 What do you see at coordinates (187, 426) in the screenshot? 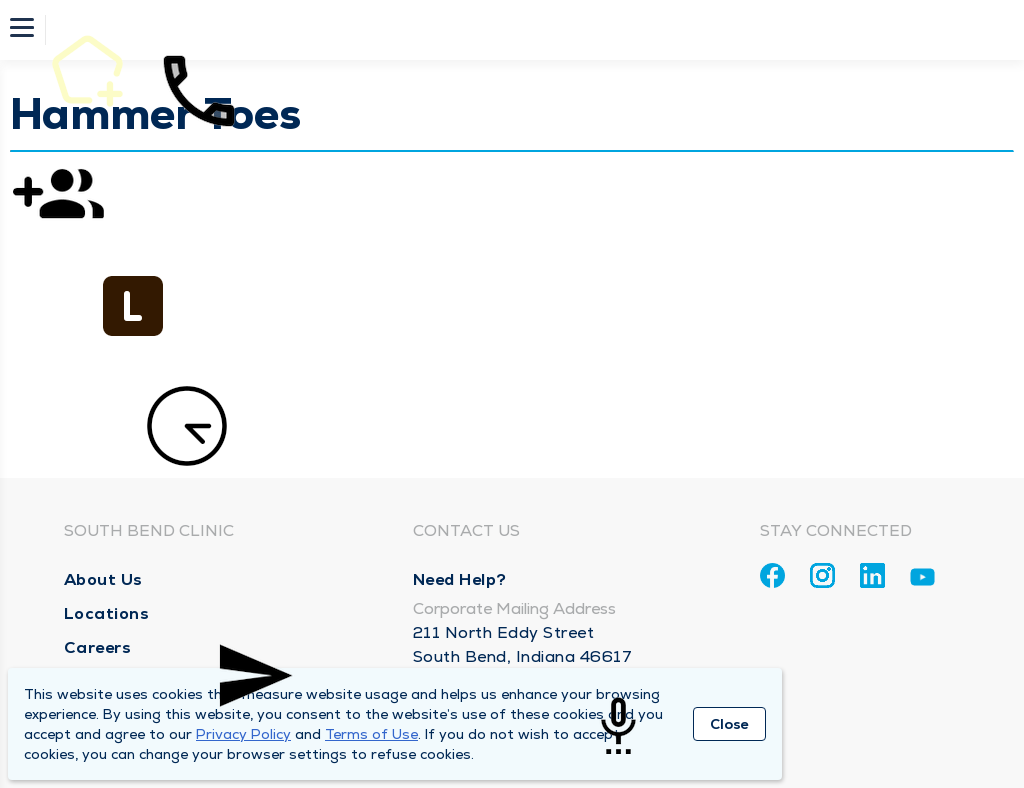
I see `view afternoon schedule or events` at bounding box center [187, 426].